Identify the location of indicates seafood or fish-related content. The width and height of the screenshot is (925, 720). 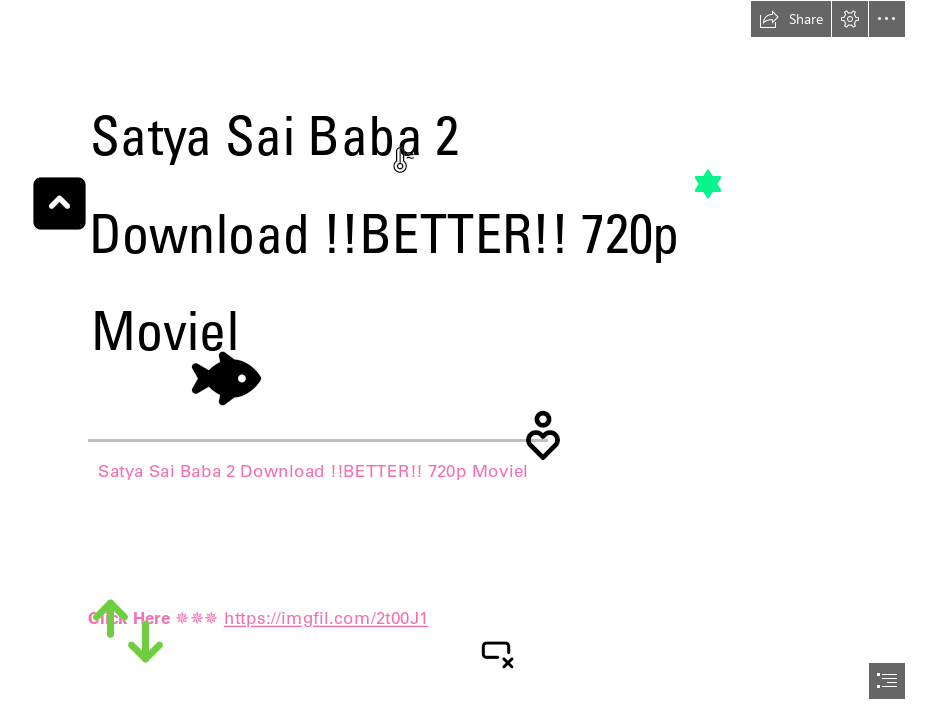
(226, 378).